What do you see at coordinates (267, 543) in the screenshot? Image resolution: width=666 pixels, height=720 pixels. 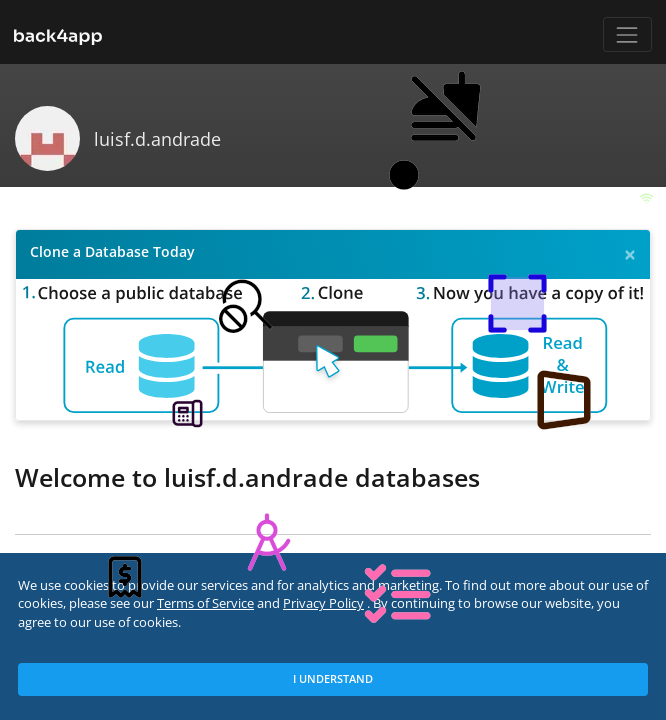 I see `access drawing or drafting tools` at bounding box center [267, 543].